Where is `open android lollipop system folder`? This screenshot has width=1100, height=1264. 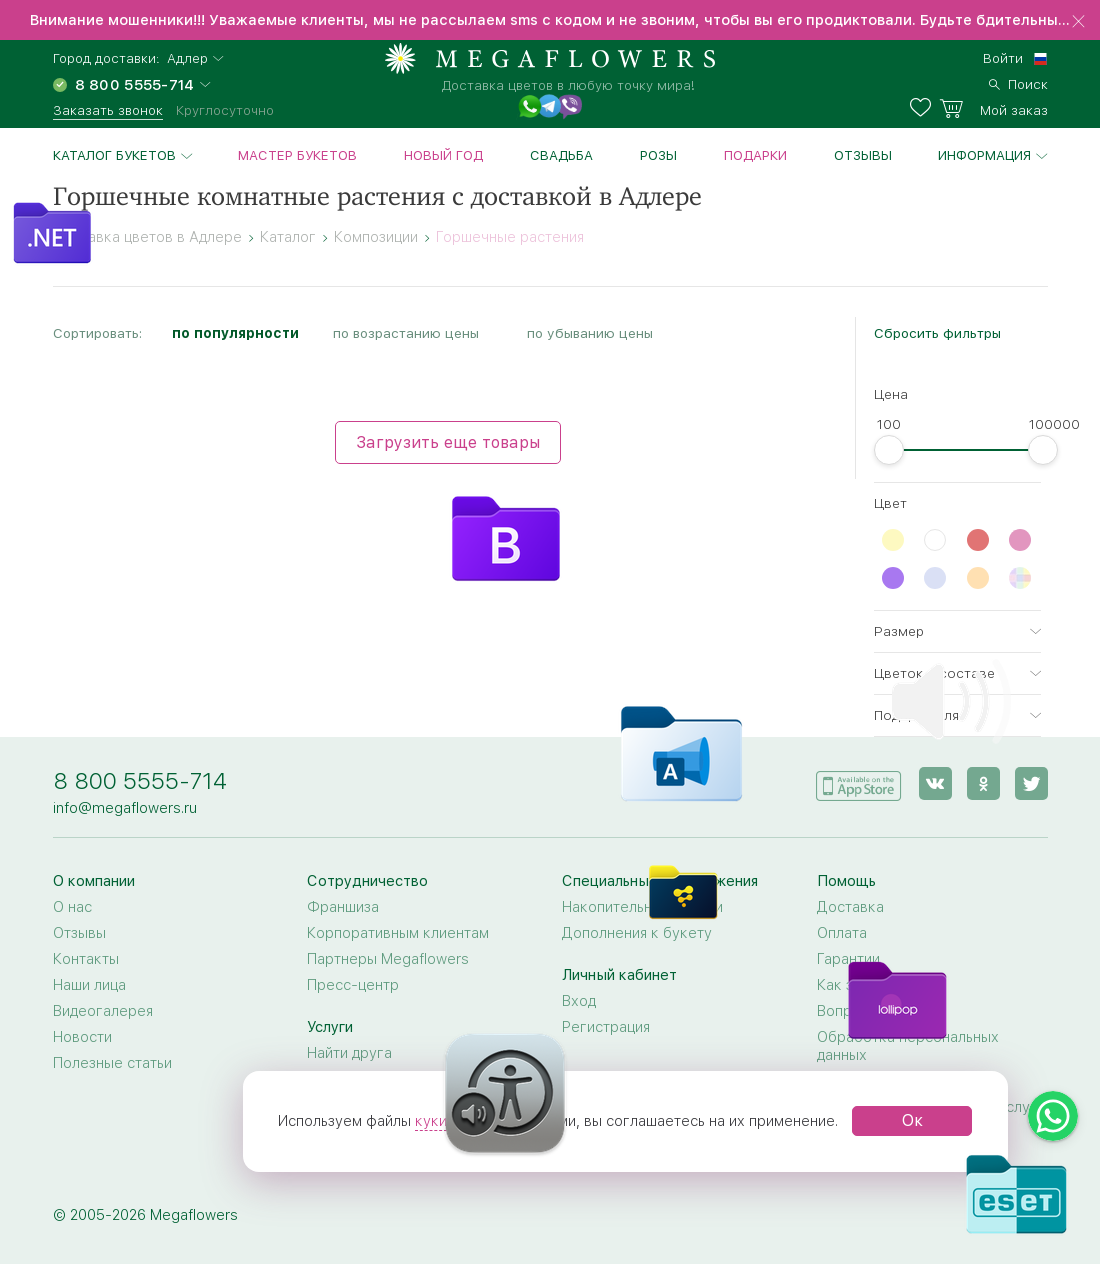 open android lollipop system folder is located at coordinates (897, 1003).